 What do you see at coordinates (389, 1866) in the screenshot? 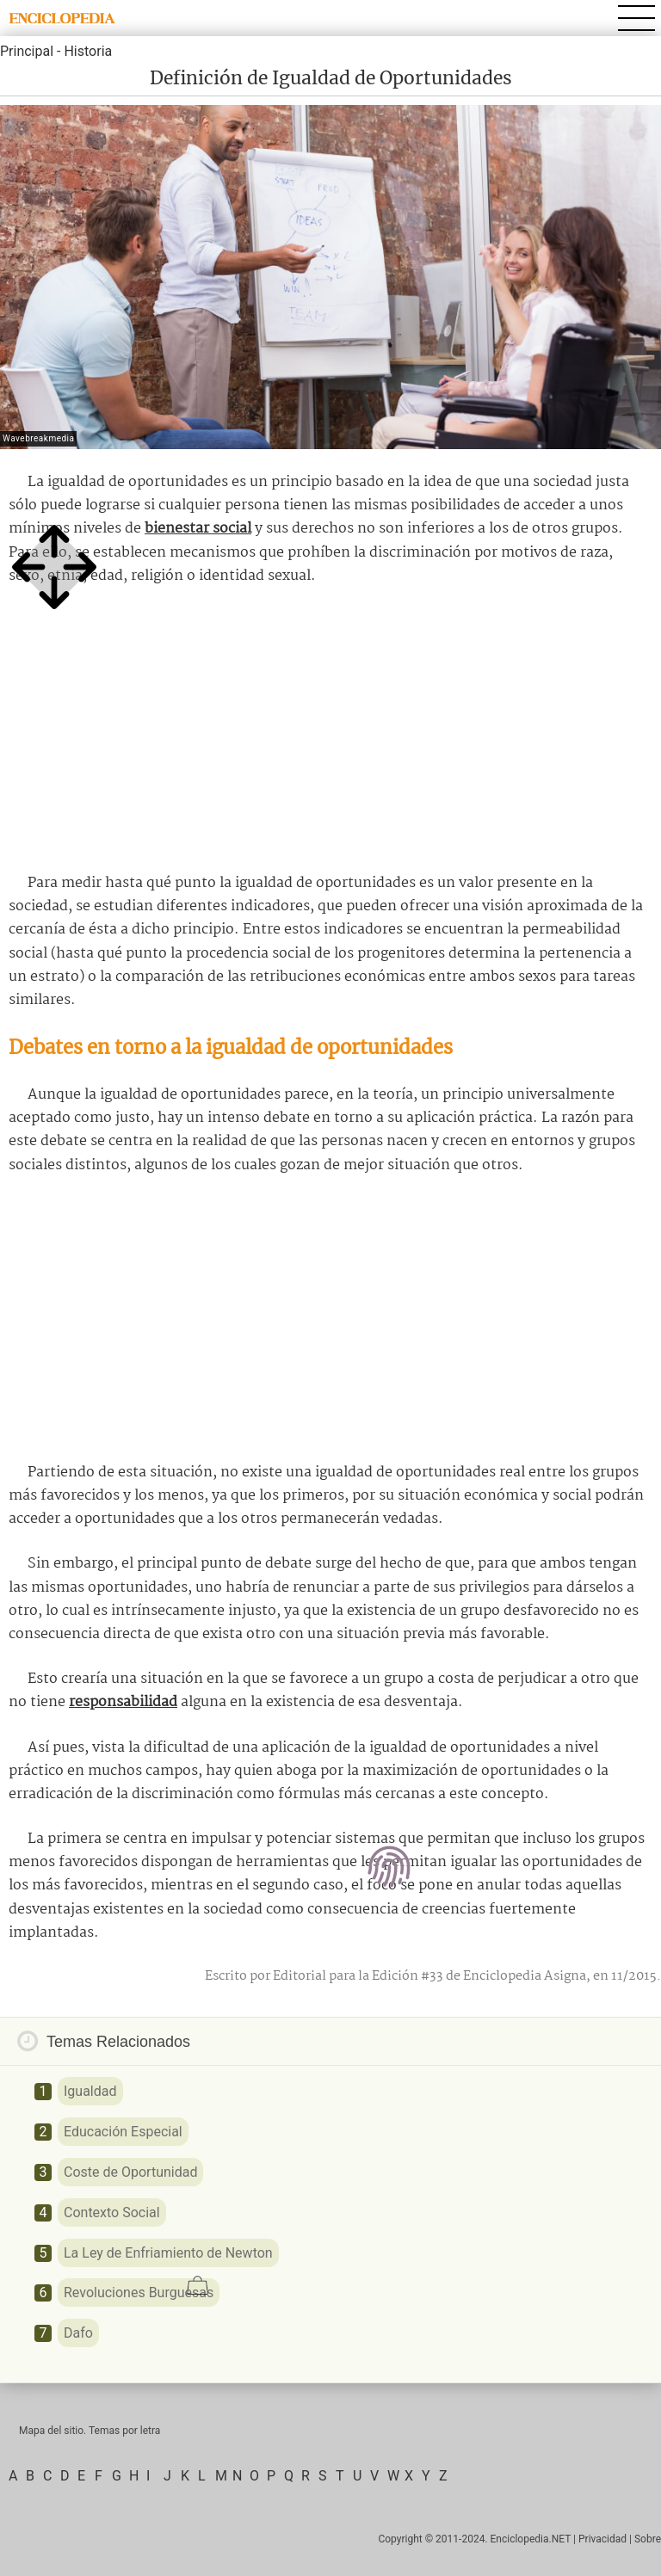
I see `authenticate with biometric fingerprint` at bounding box center [389, 1866].